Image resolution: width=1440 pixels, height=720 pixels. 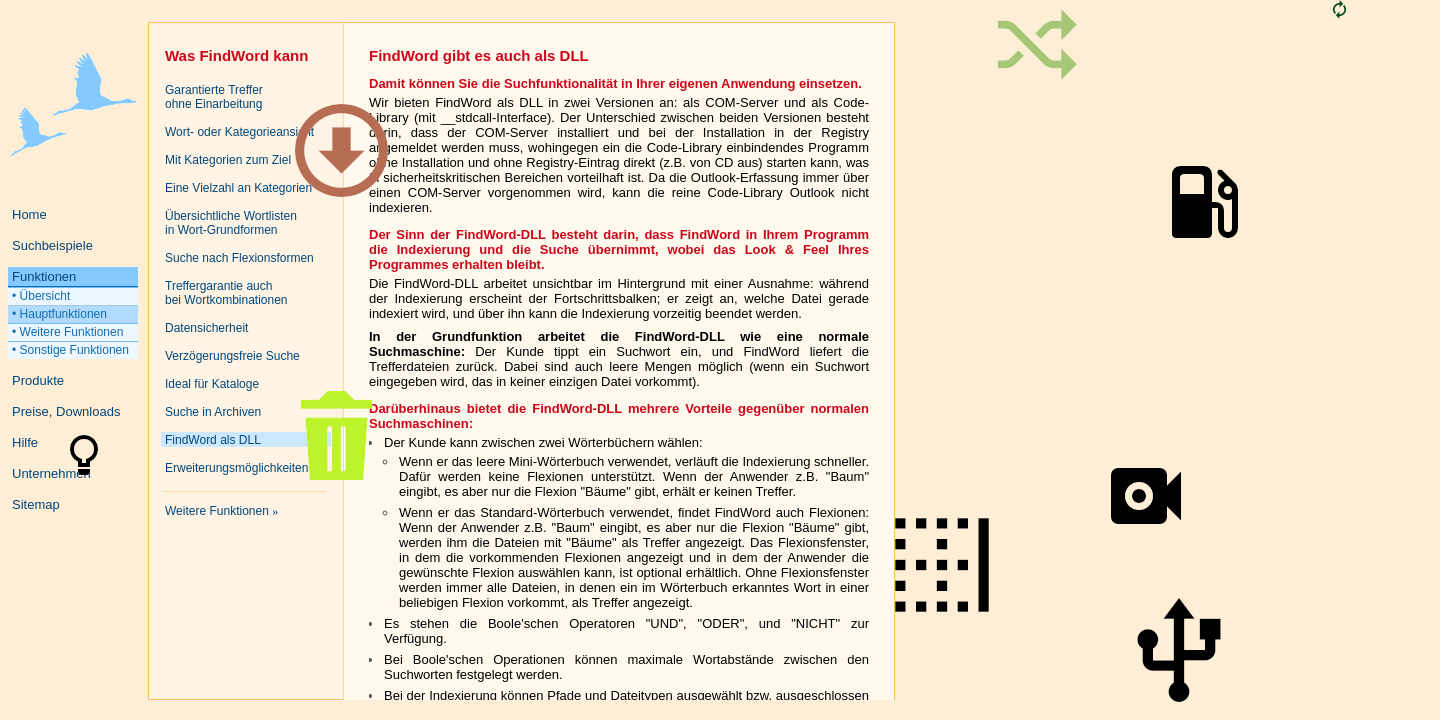 What do you see at coordinates (942, 565) in the screenshot?
I see `apply border to the right side of a cell or element` at bounding box center [942, 565].